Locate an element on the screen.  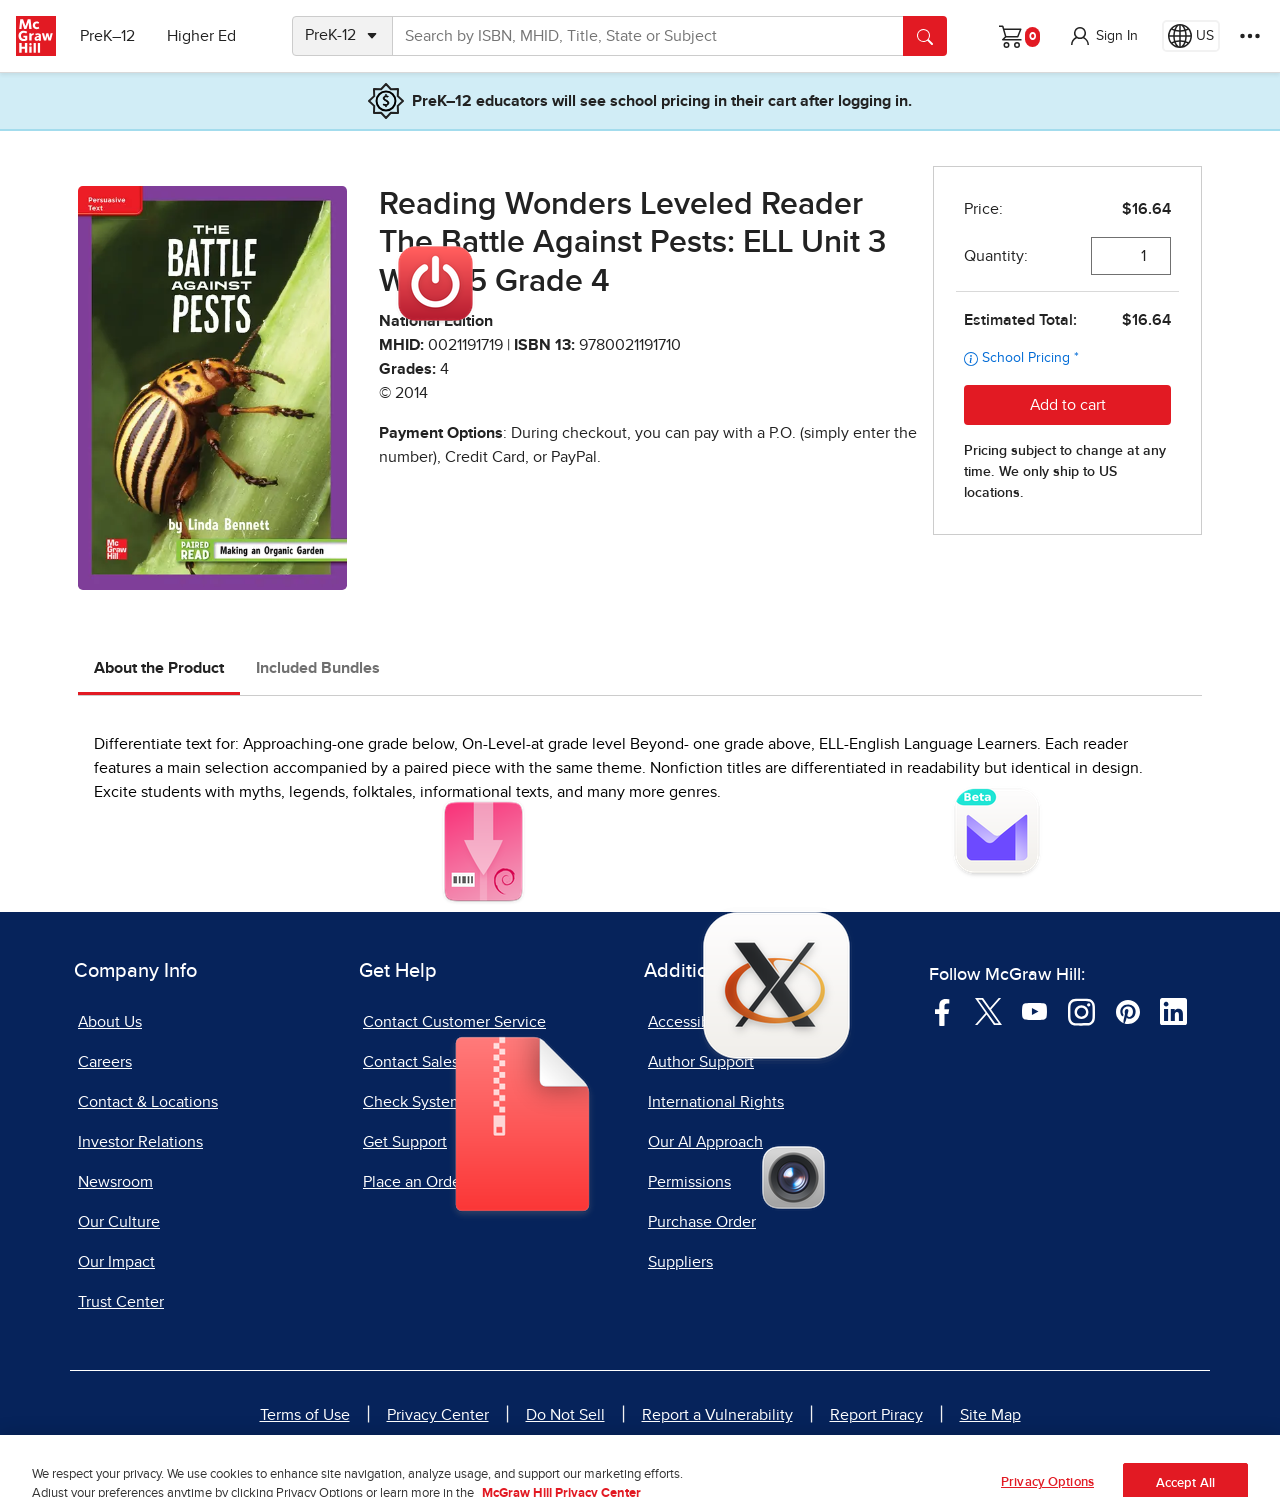
launch xorg display server application is located at coordinates (776, 985).